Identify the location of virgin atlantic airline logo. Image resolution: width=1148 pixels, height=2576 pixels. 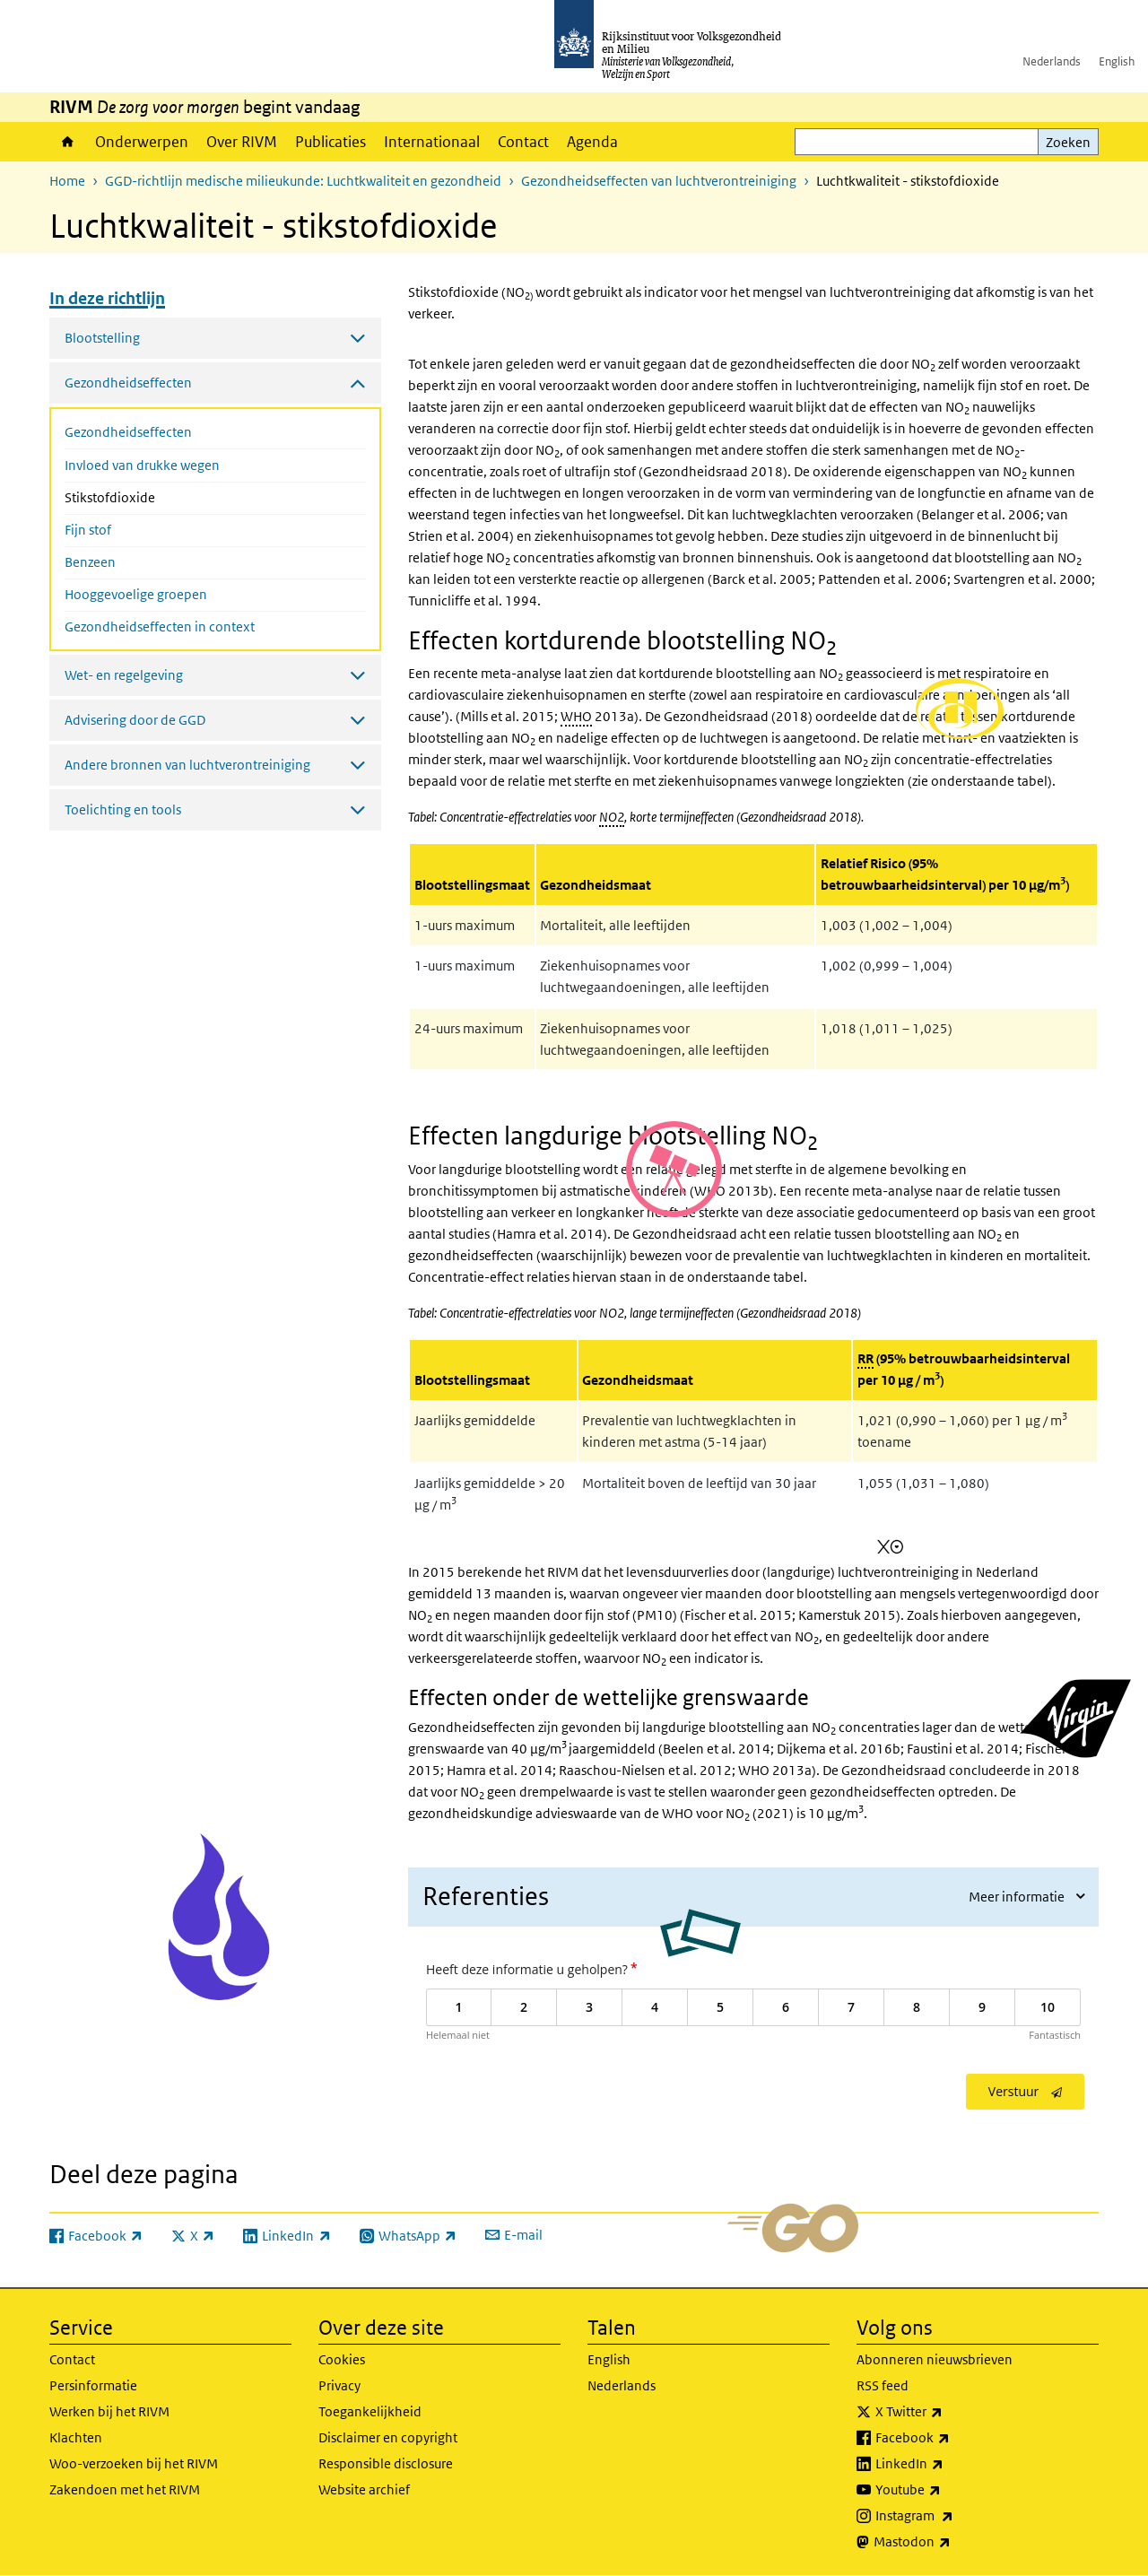
(1075, 1719).